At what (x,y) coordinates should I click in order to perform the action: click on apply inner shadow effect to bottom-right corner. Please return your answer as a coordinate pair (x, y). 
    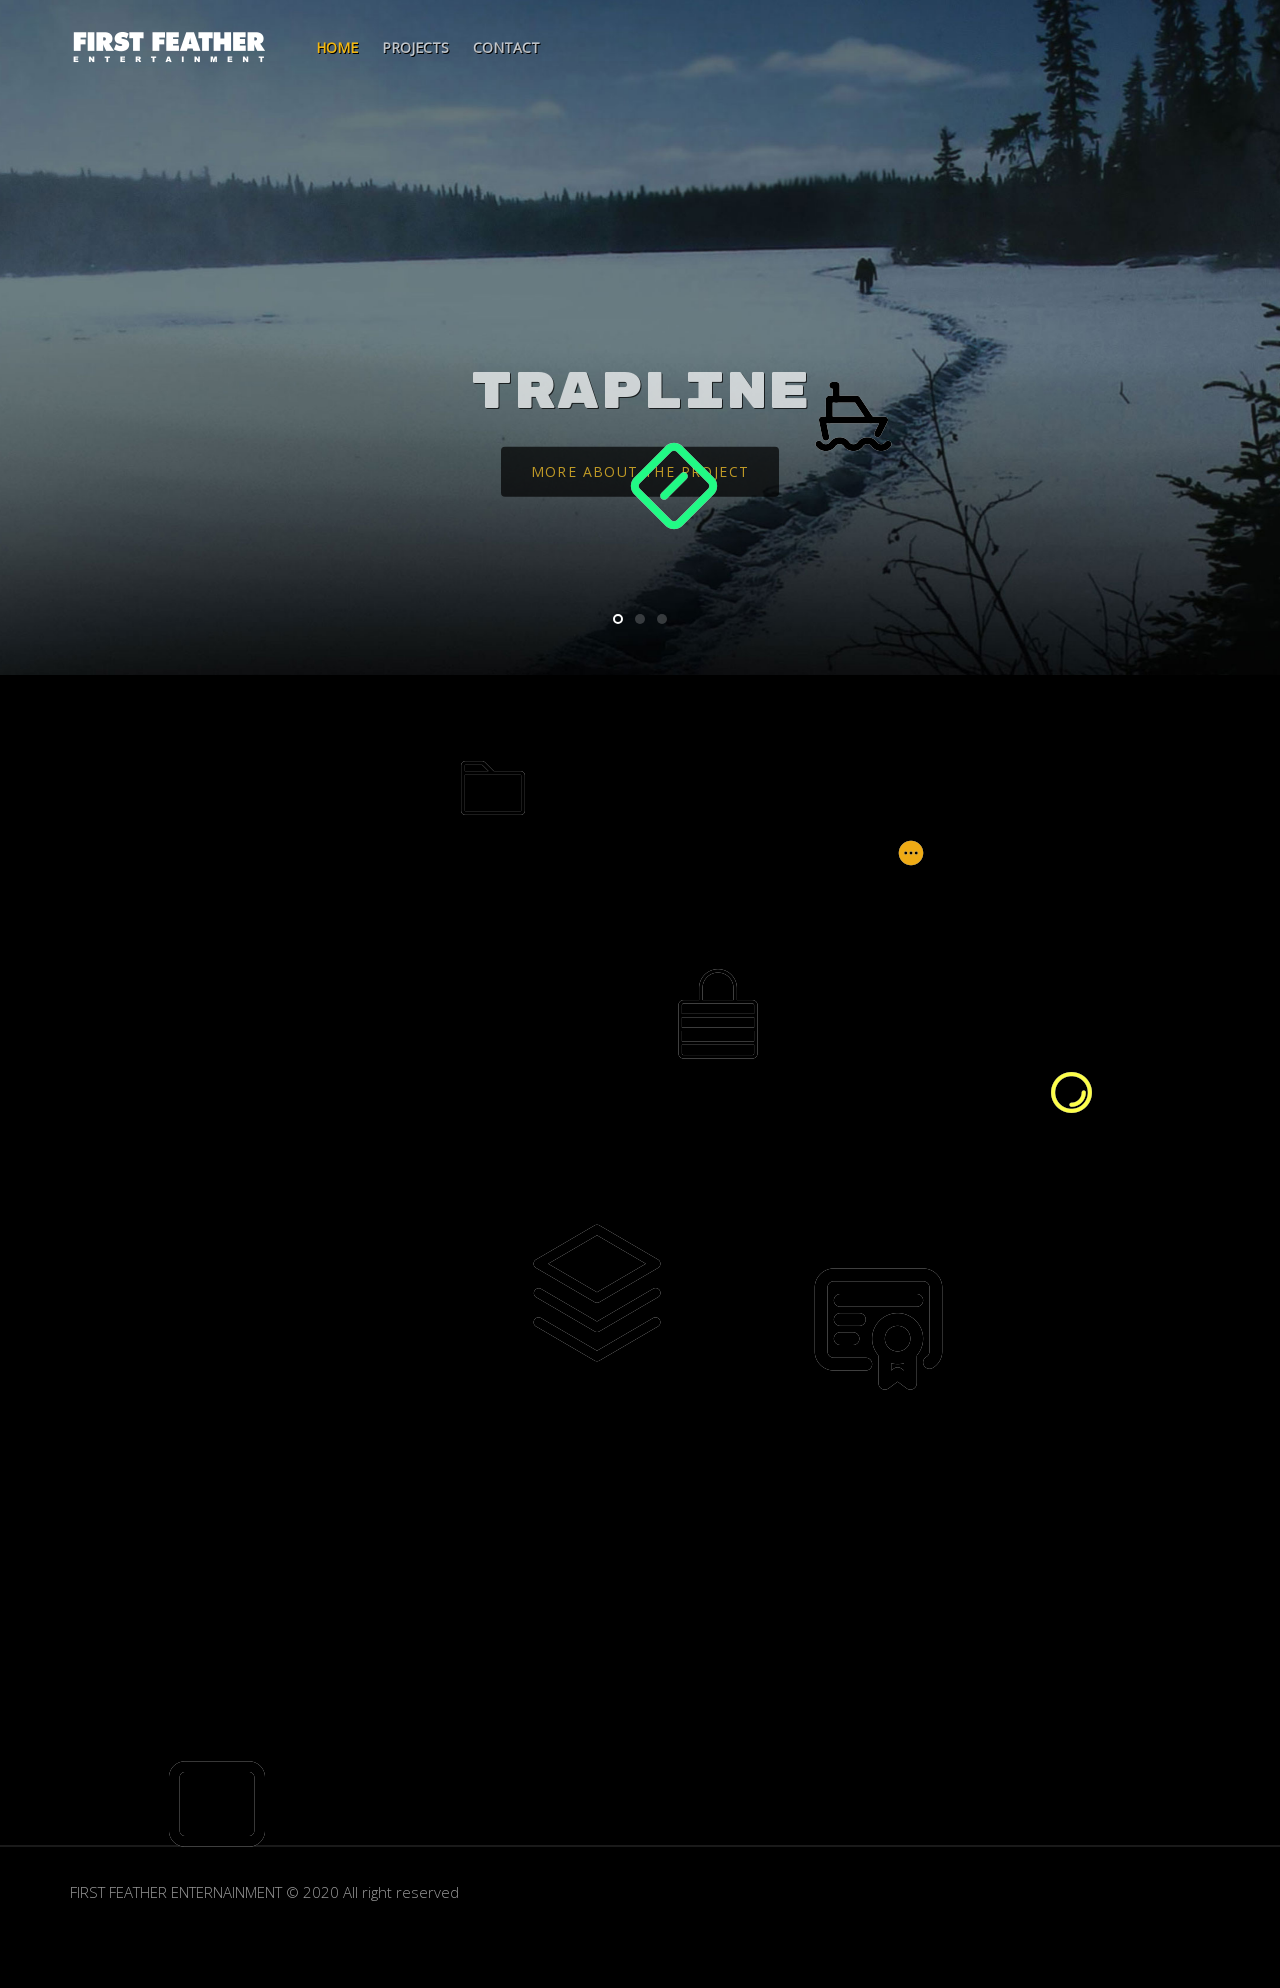
    Looking at the image, I should click on (1071, 1092).